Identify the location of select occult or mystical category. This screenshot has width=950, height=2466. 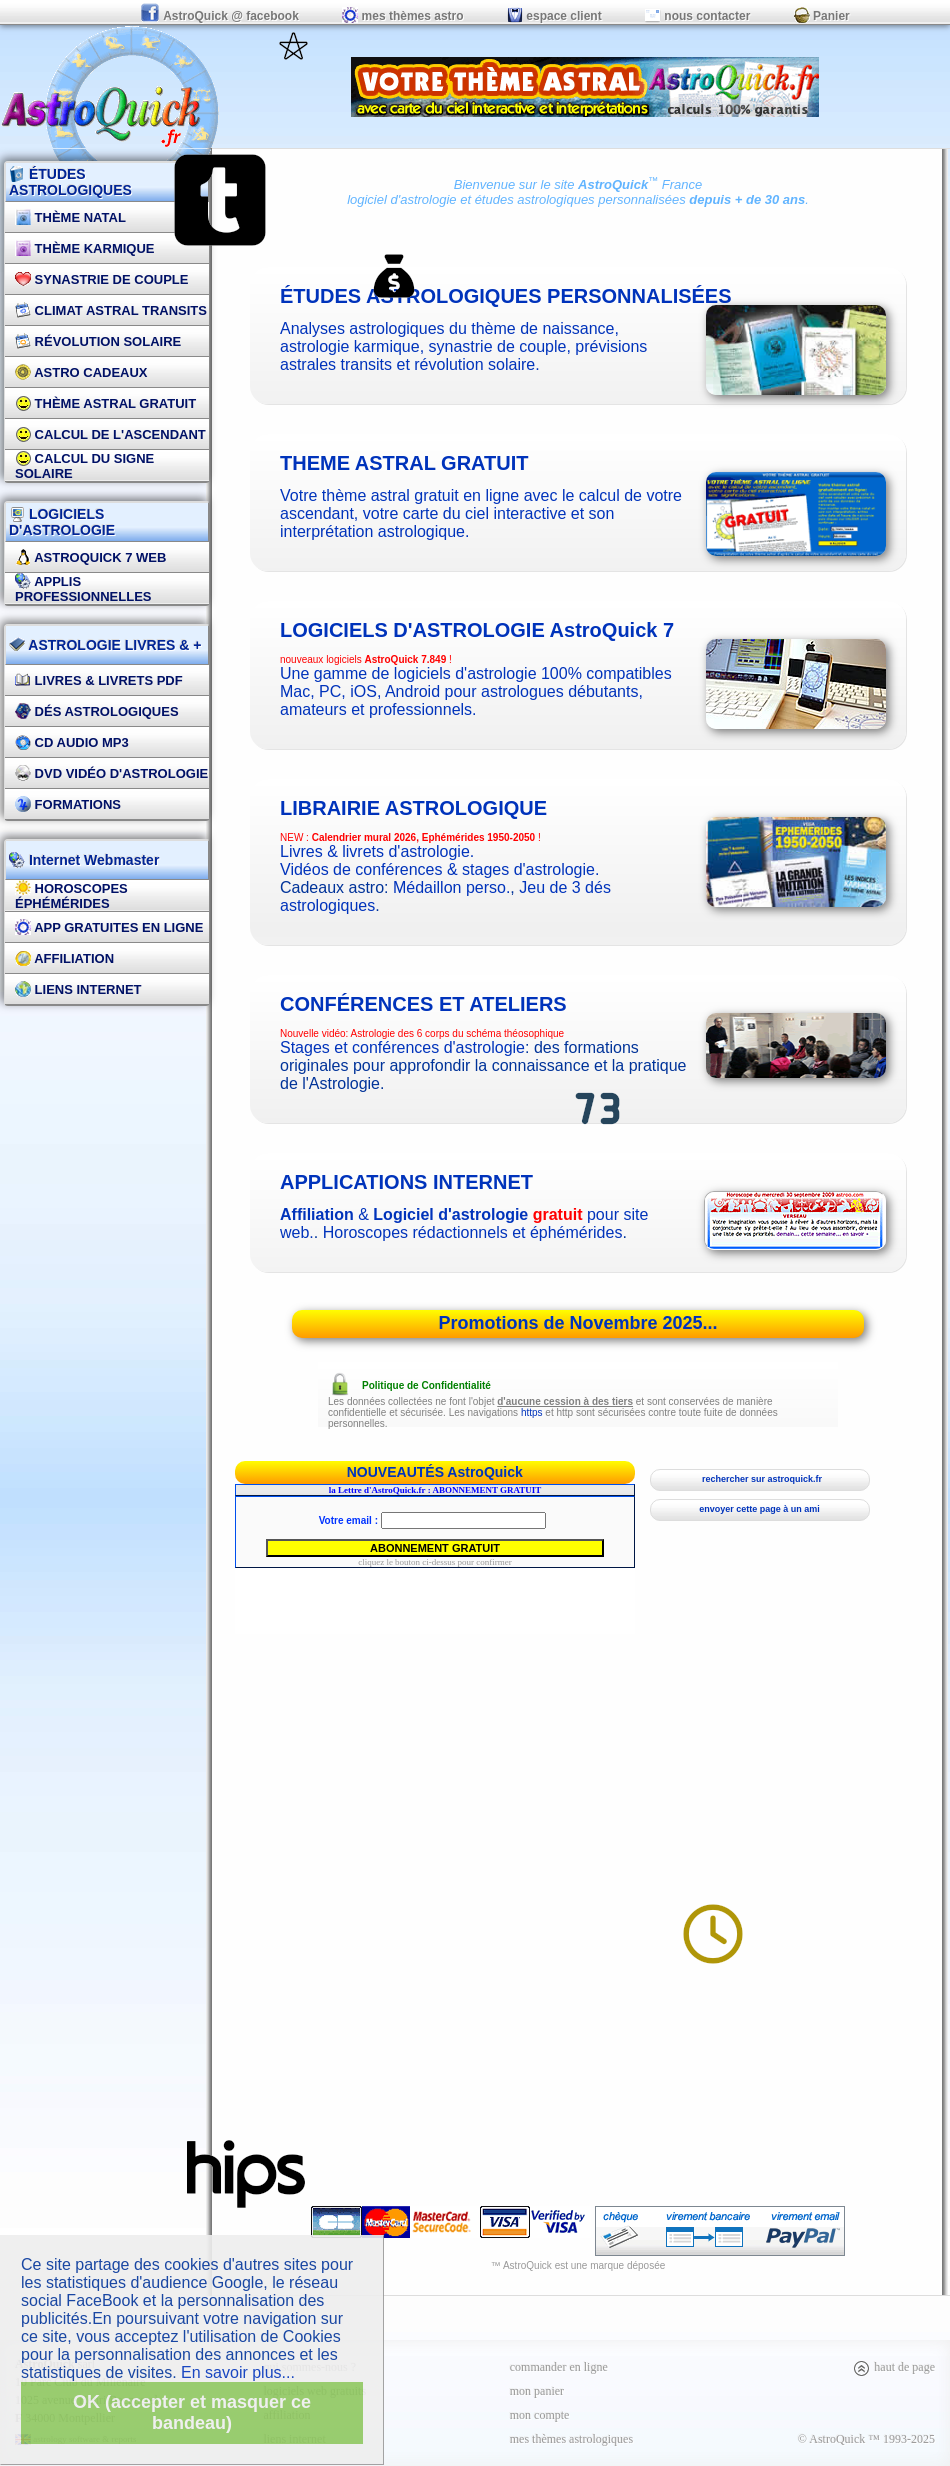
(293, 47).